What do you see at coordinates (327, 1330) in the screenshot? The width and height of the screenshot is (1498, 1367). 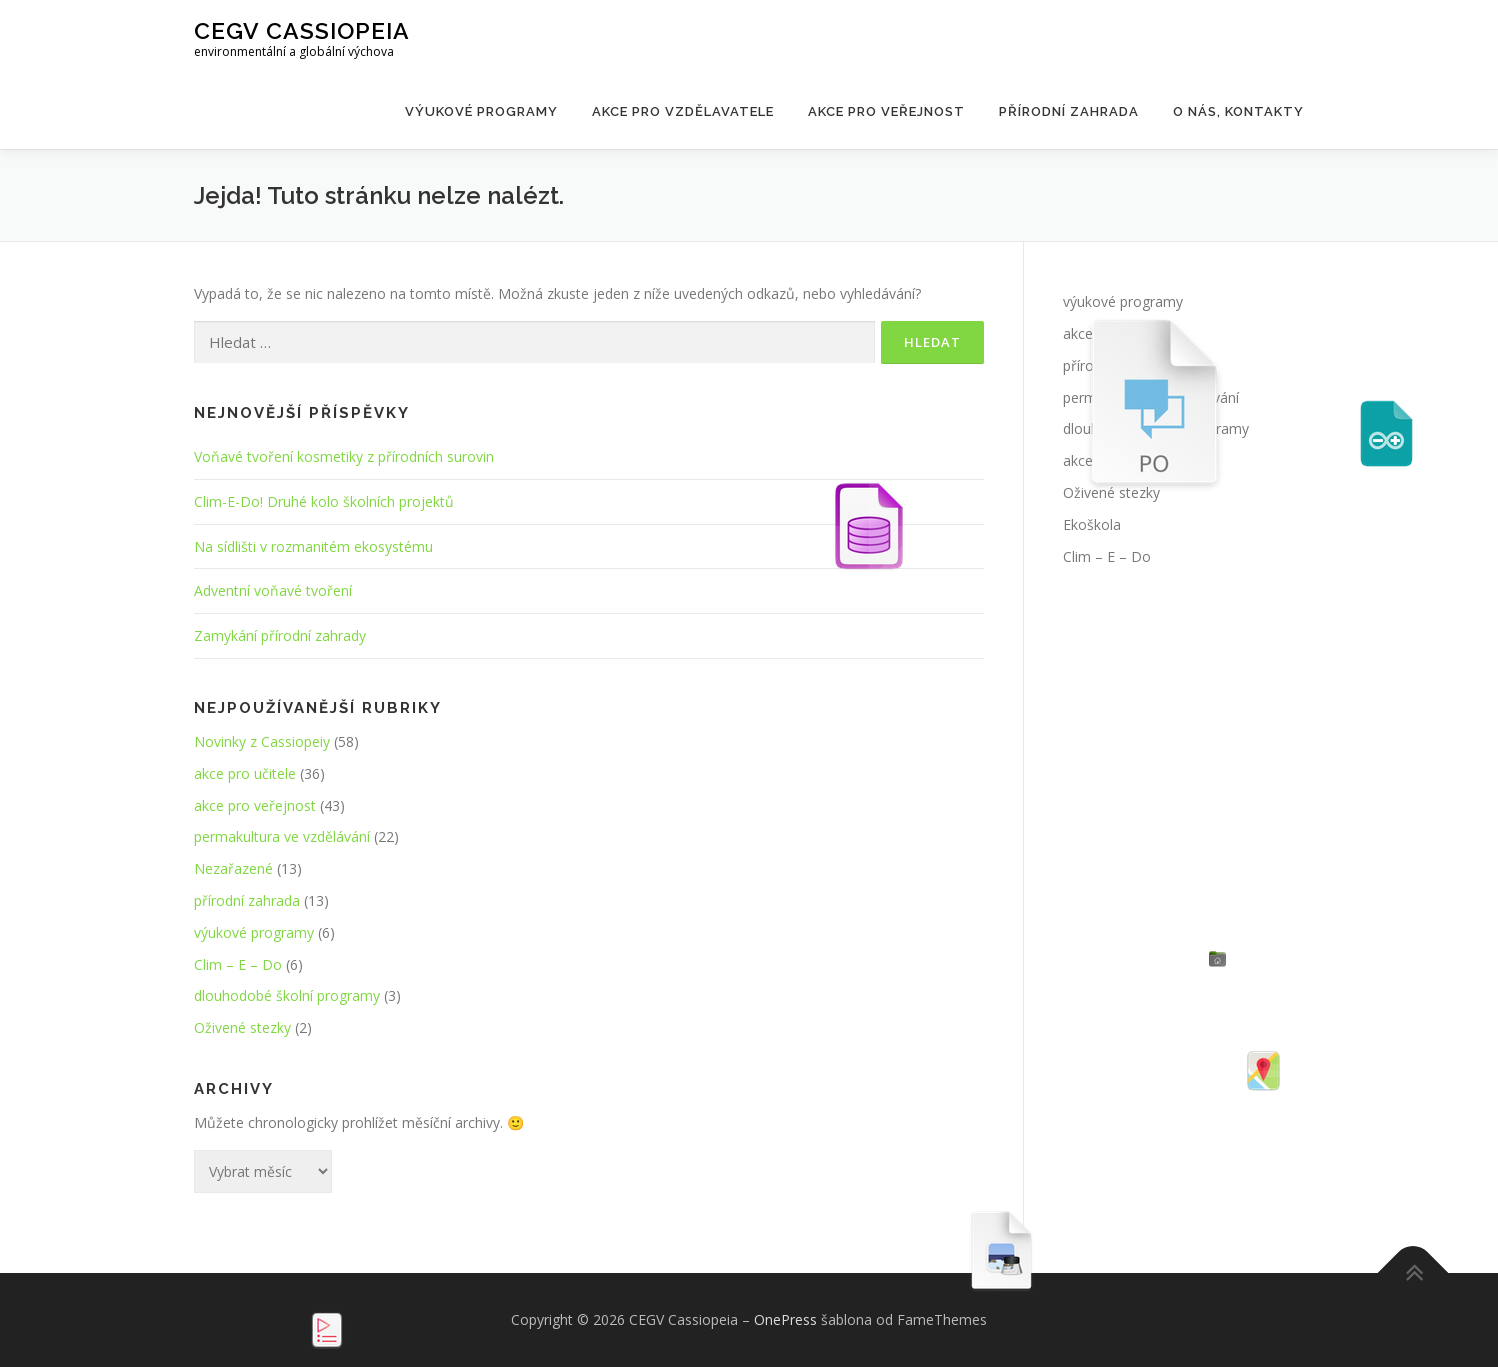 I see `an mp3 playlist file` at bounding box center [327, 1330].